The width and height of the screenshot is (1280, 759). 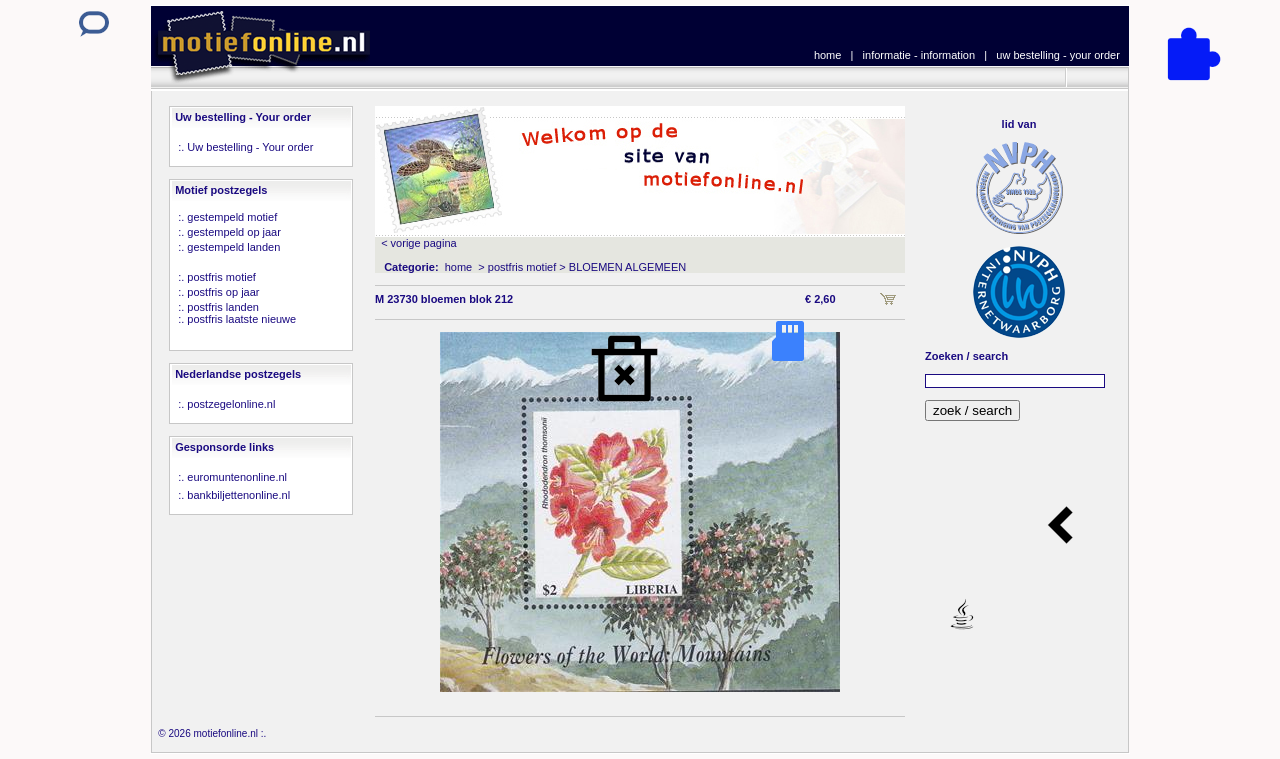 I want to click on navigate to the previous item or screen, so click(x=1061, y=525).